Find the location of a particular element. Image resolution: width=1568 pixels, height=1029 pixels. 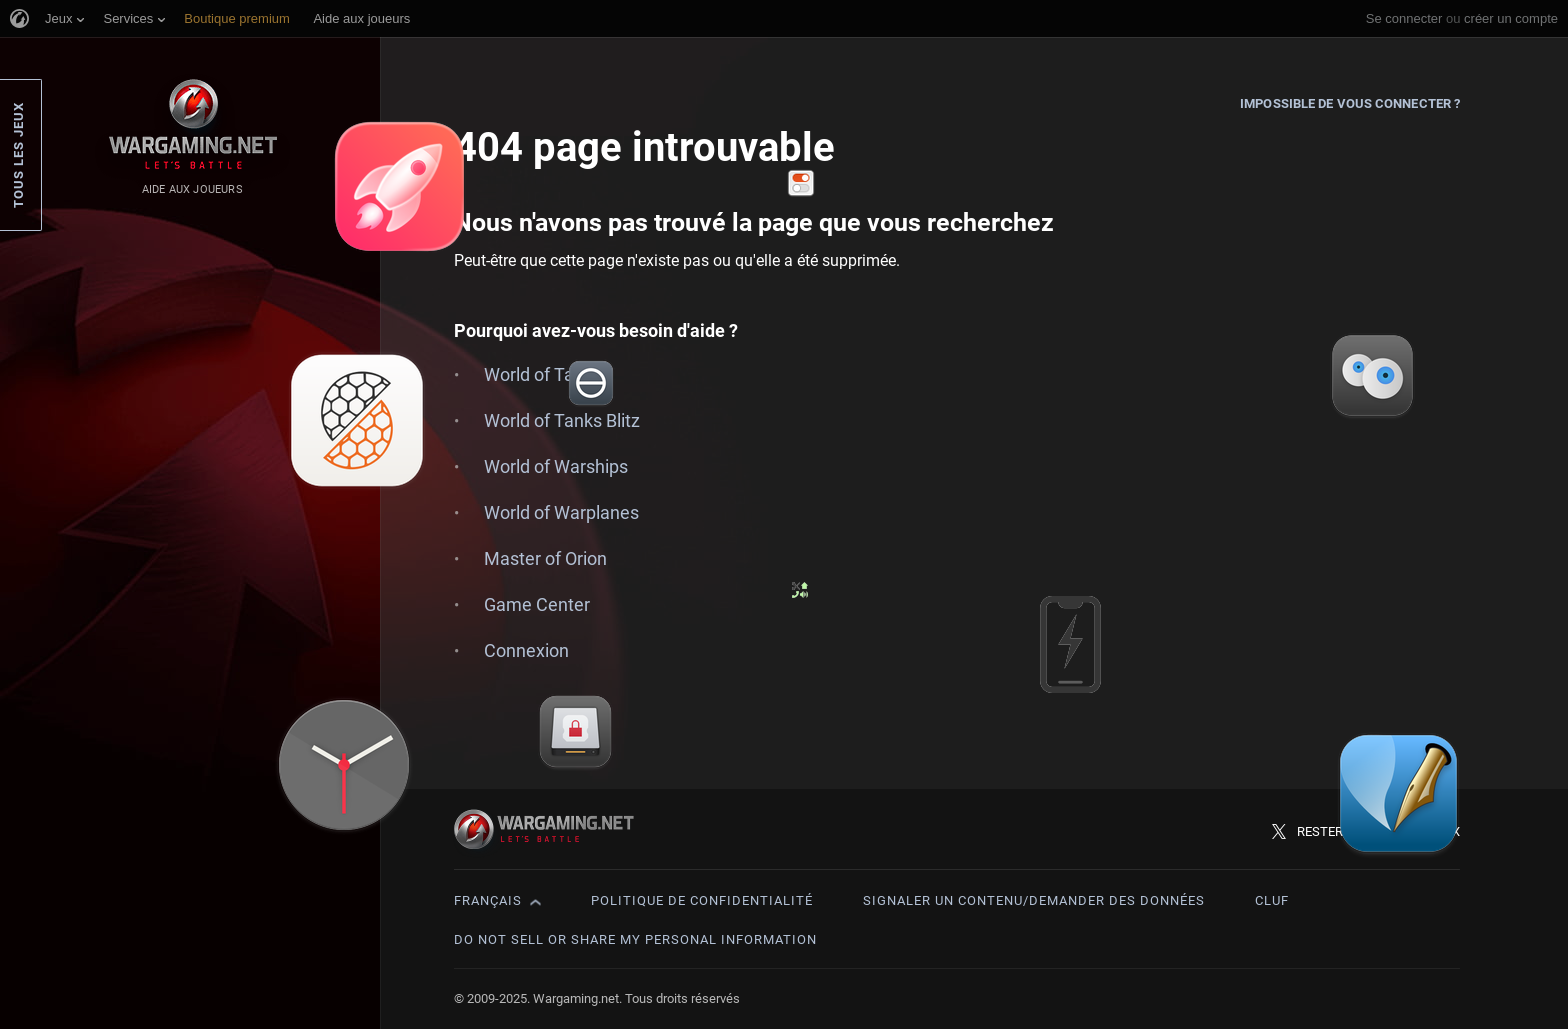

access encryption and security settings is located at coordinates (575, 731).